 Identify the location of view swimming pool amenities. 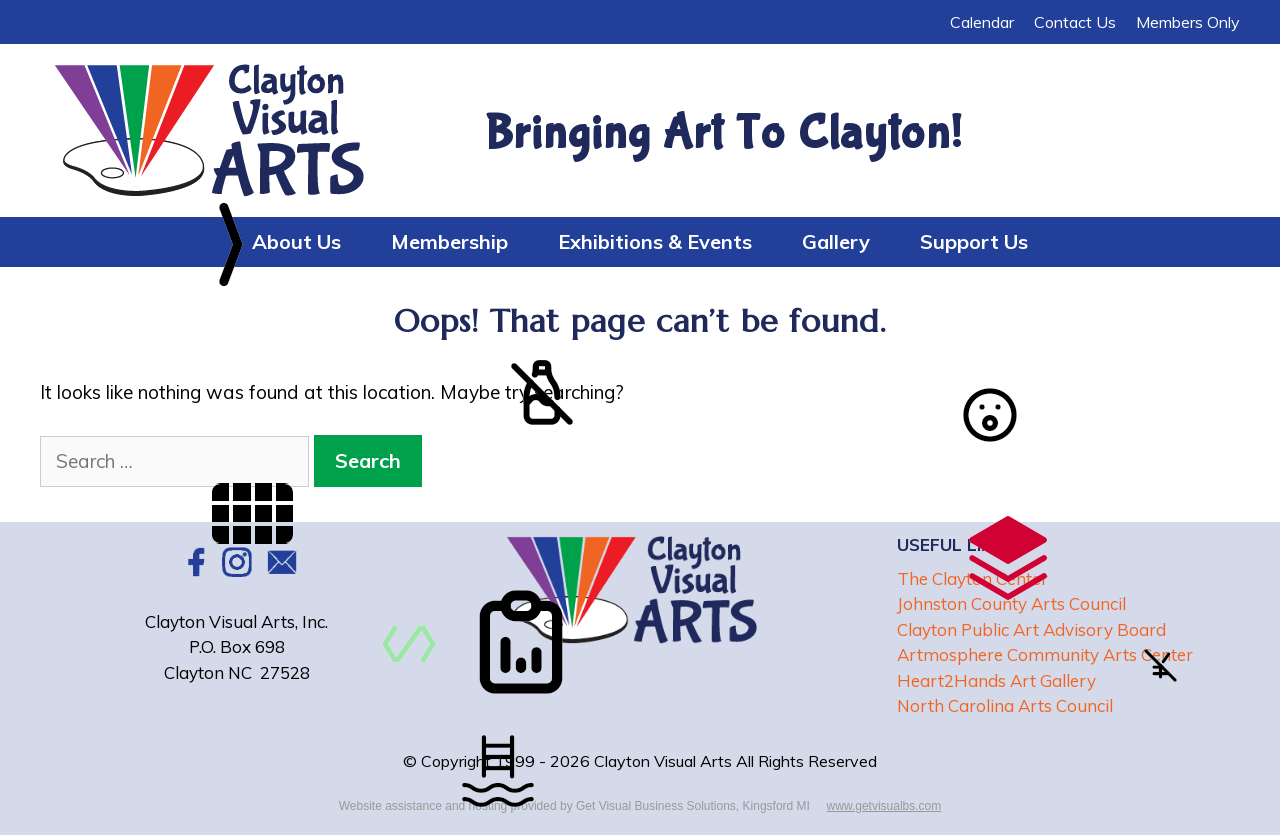
(498, 771).